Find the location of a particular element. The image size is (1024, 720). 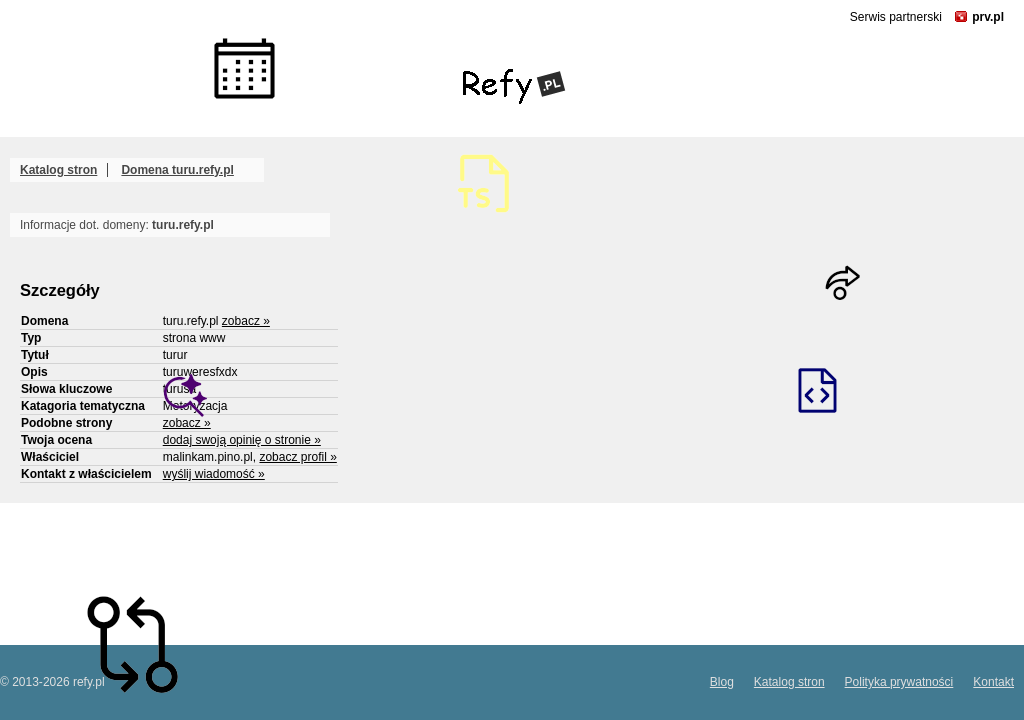

search with AI-powered suggestions is located at coordinates (184, 397).